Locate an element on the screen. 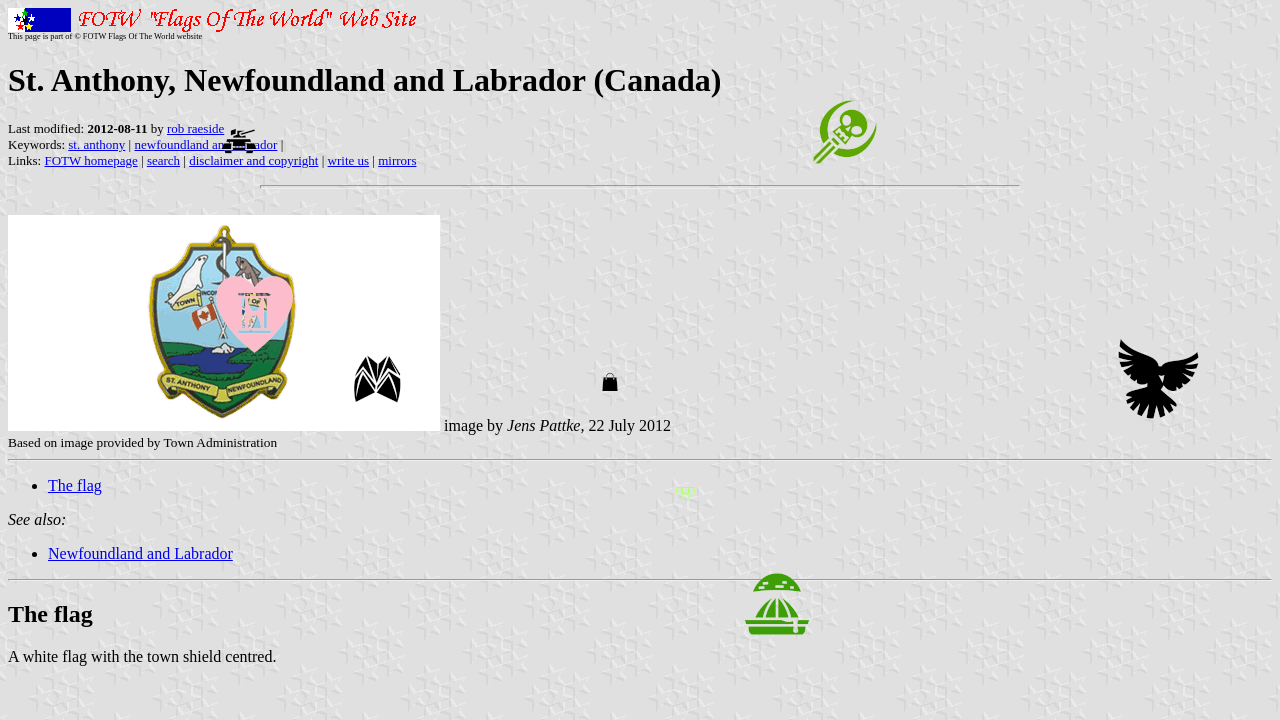 The image size is (1280, 720). view your shopping cart is located at coordinates (610, 382).